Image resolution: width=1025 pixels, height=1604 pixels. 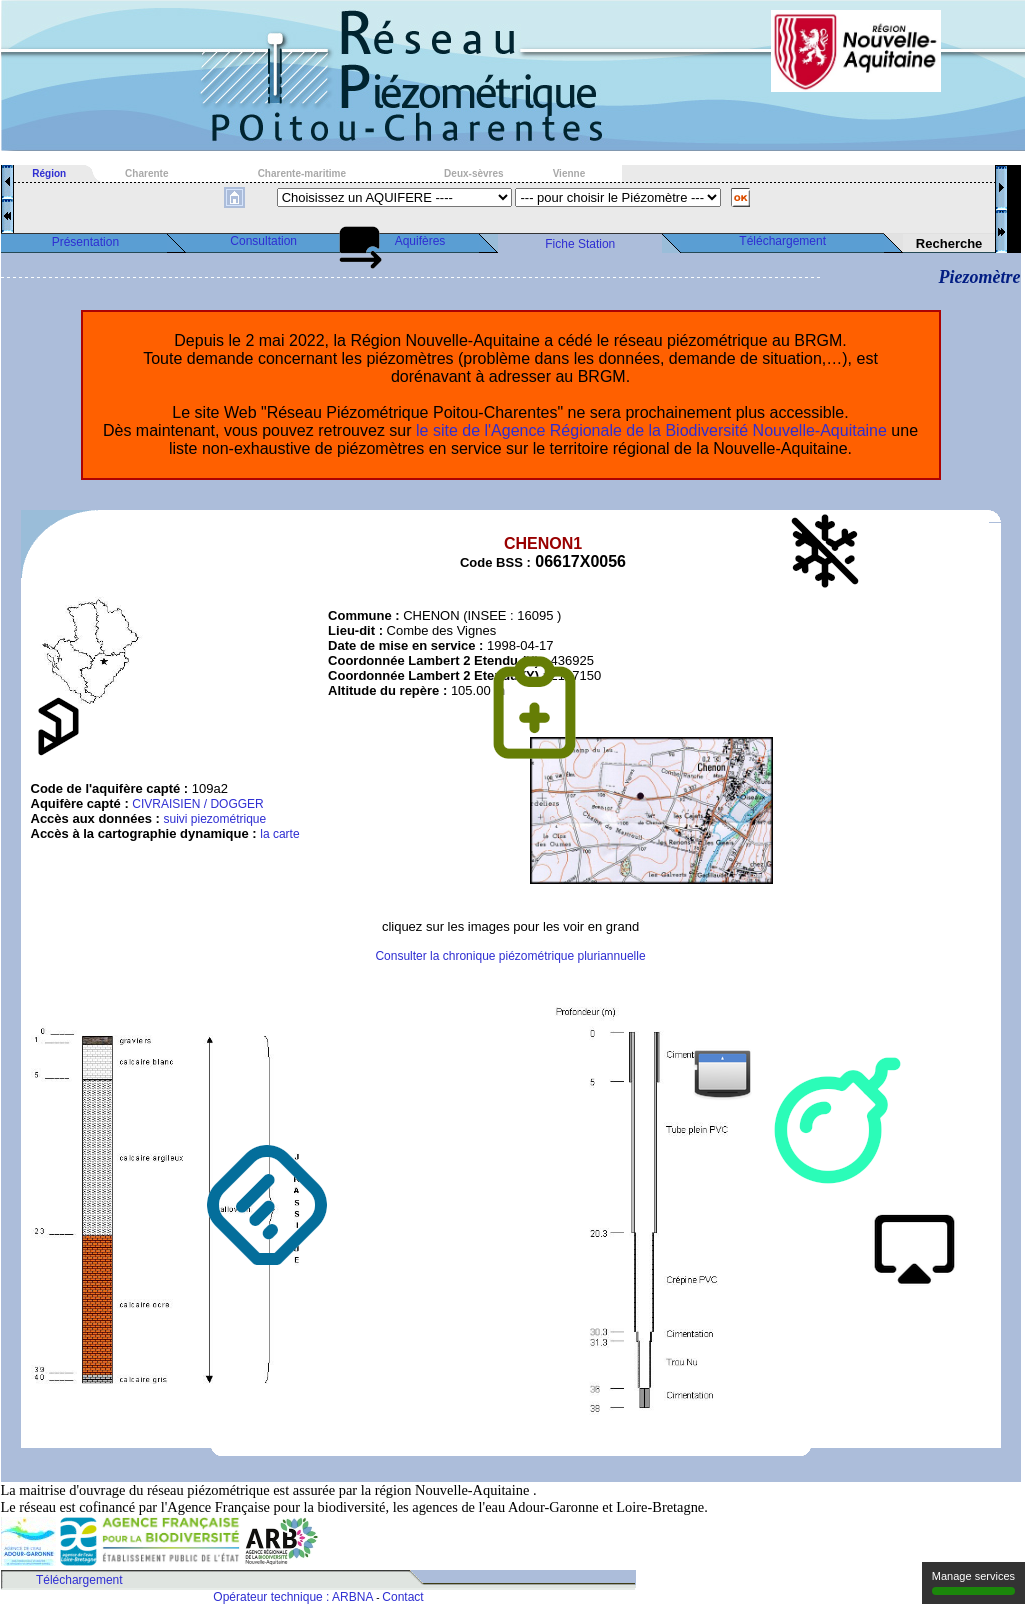 I want to click on open feedly app, so click(x=267, y=1205).